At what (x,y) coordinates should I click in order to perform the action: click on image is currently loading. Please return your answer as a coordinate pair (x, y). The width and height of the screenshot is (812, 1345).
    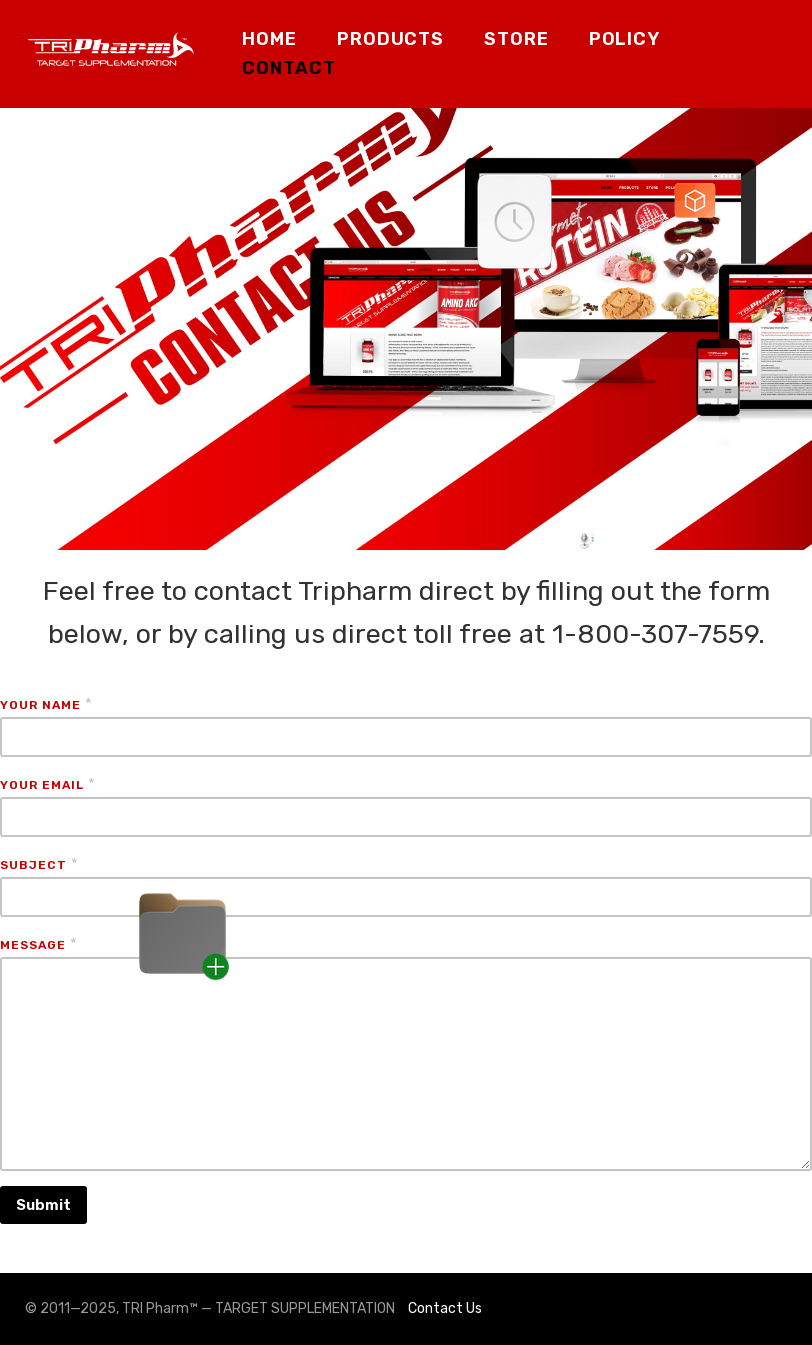
    Looking at the image, I should click on (514, 221).